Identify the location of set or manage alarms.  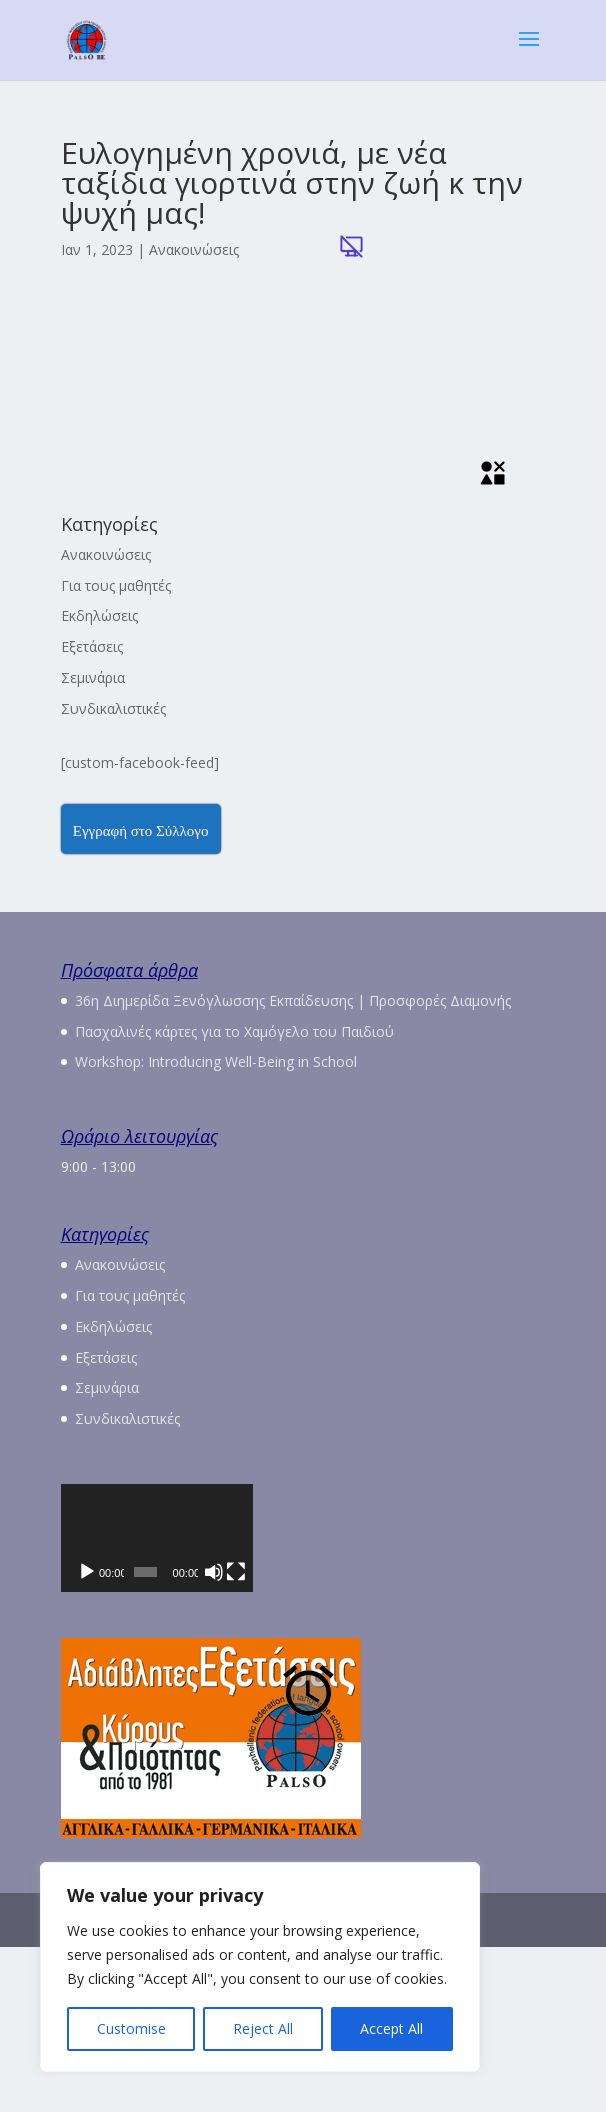
(308, 1690).